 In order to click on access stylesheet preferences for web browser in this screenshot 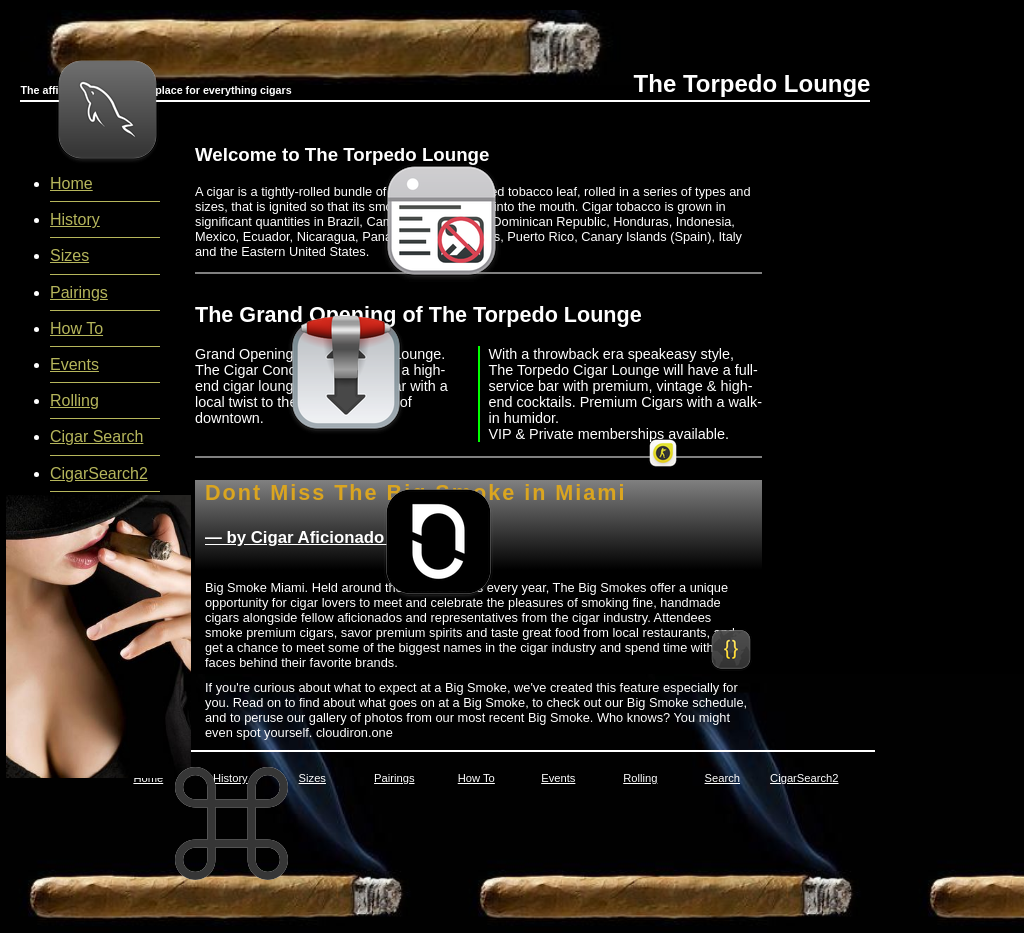, I will do `click(731, 650)`.